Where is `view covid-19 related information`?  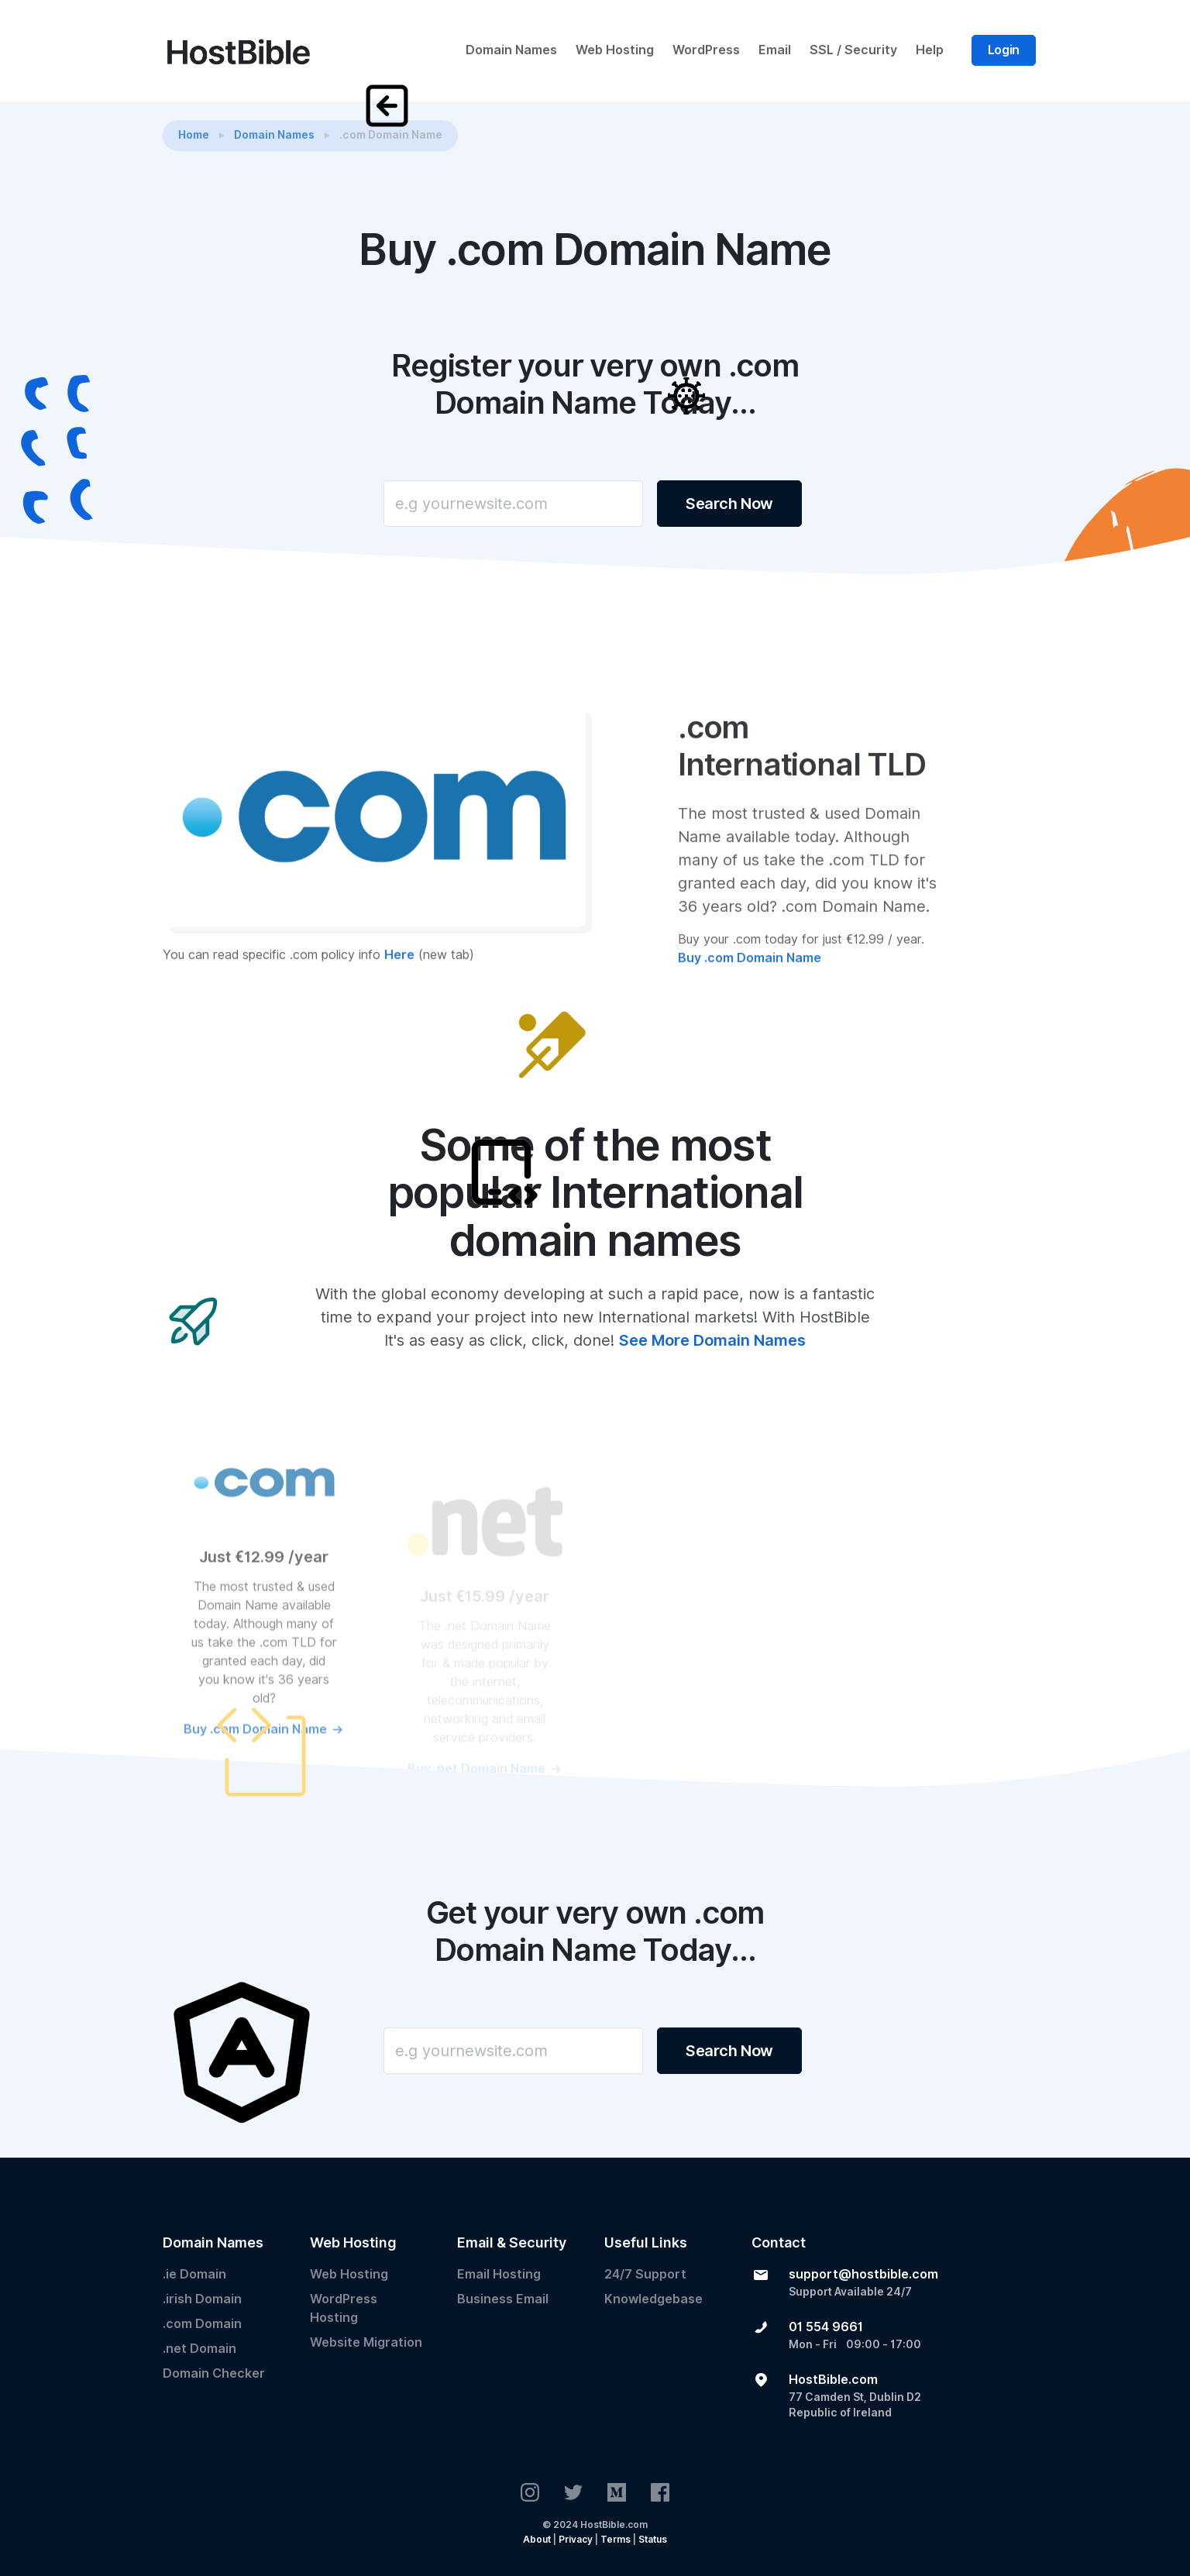 view covid-19 related information is located at coordinates (686, 396).